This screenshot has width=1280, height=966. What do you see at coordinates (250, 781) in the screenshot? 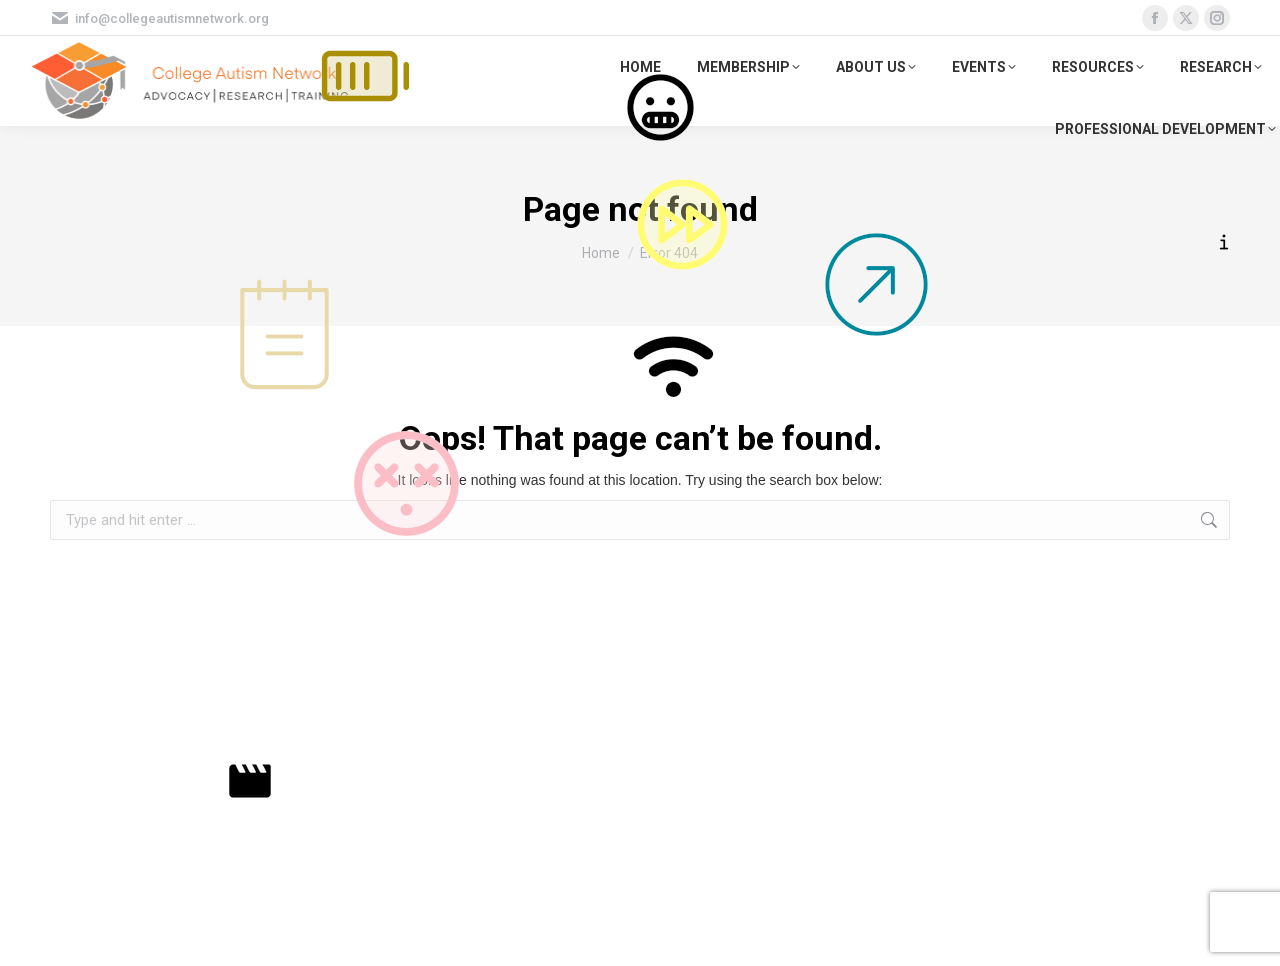
I see `access video or movie content` at bounding box center [250, 781].